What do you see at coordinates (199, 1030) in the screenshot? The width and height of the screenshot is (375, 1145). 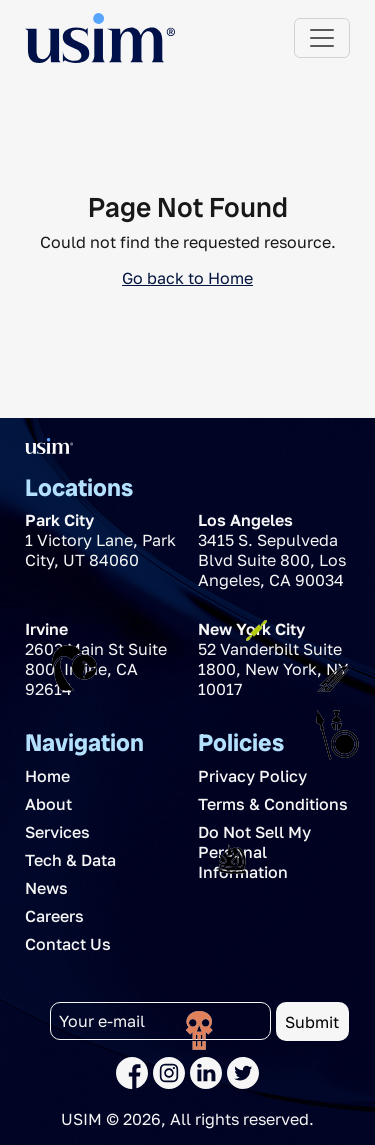 I see `indicates player death or game over state` at bounding box center [199, 1030].